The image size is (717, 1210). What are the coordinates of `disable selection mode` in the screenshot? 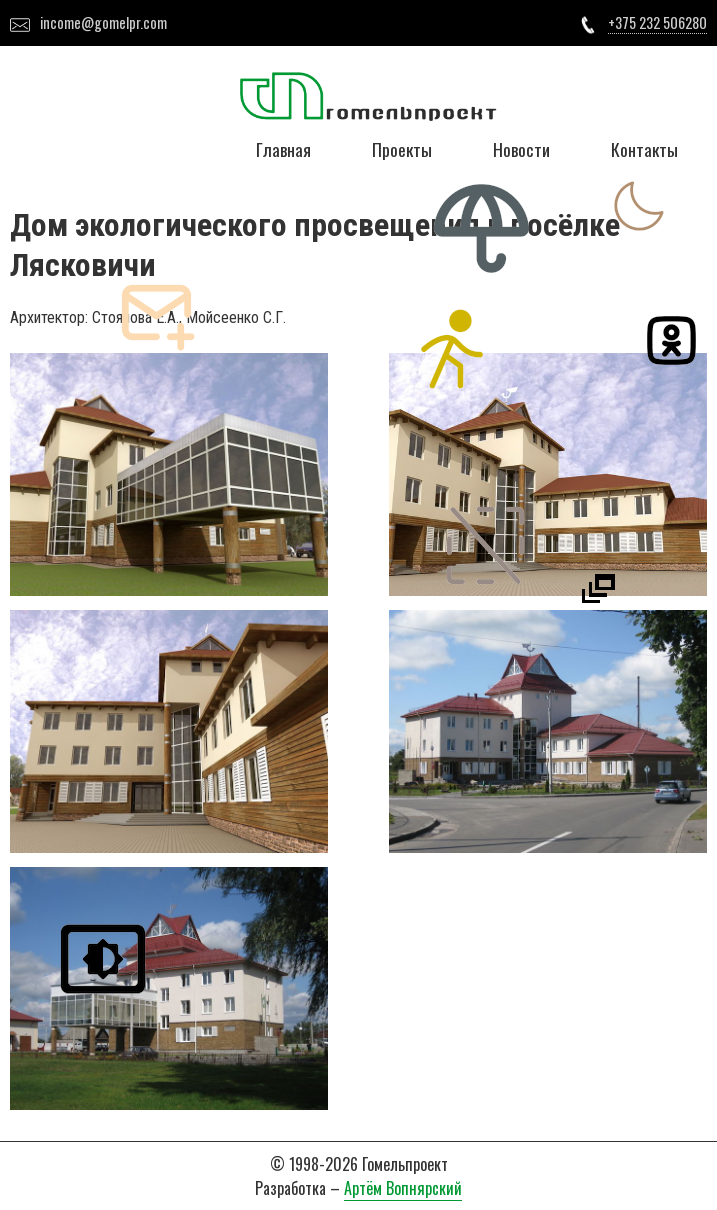 It's located at (485, 545).